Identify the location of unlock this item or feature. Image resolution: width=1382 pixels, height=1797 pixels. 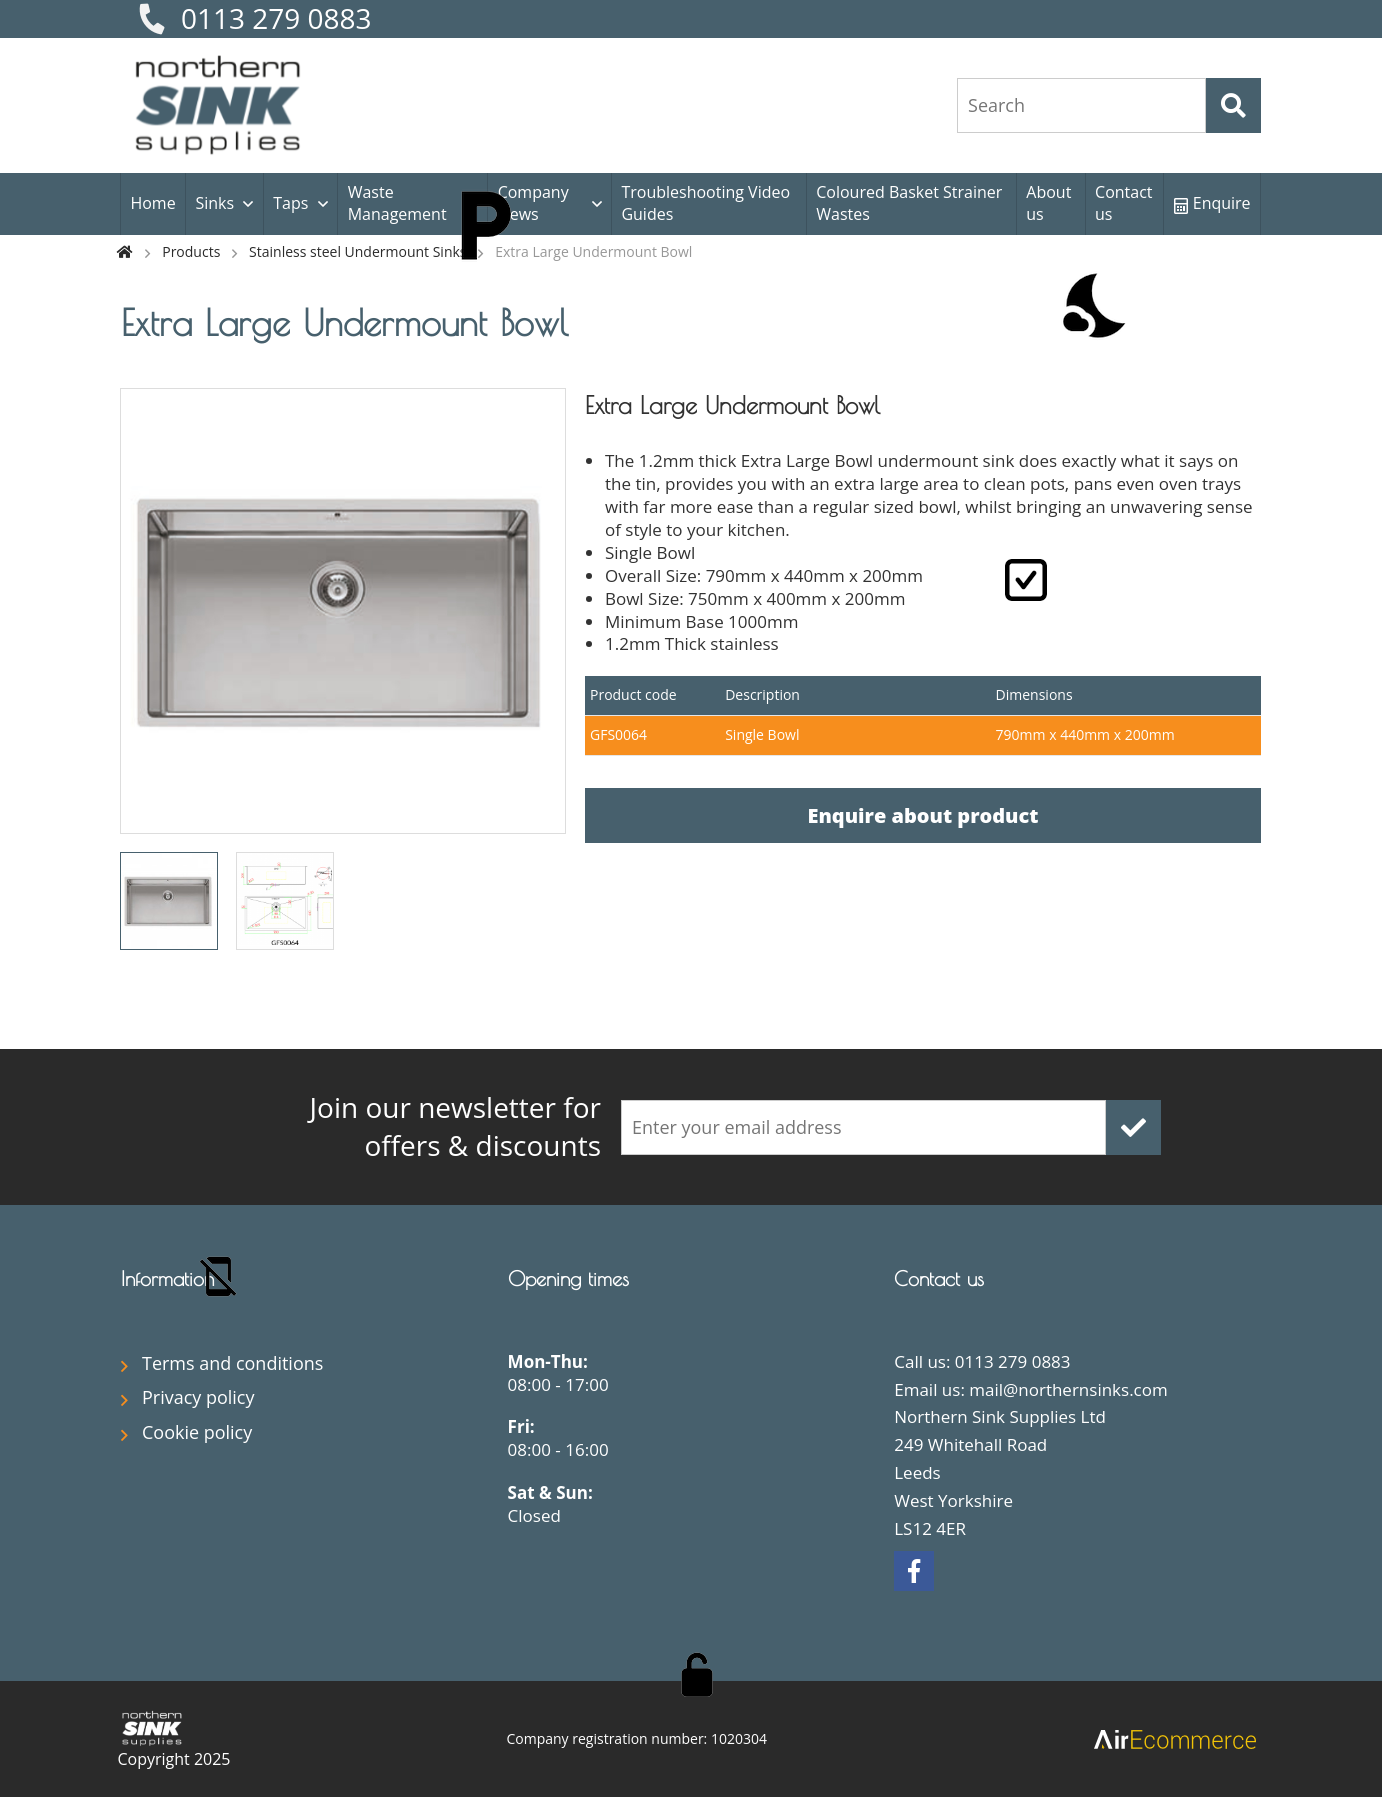
(697, 1676).